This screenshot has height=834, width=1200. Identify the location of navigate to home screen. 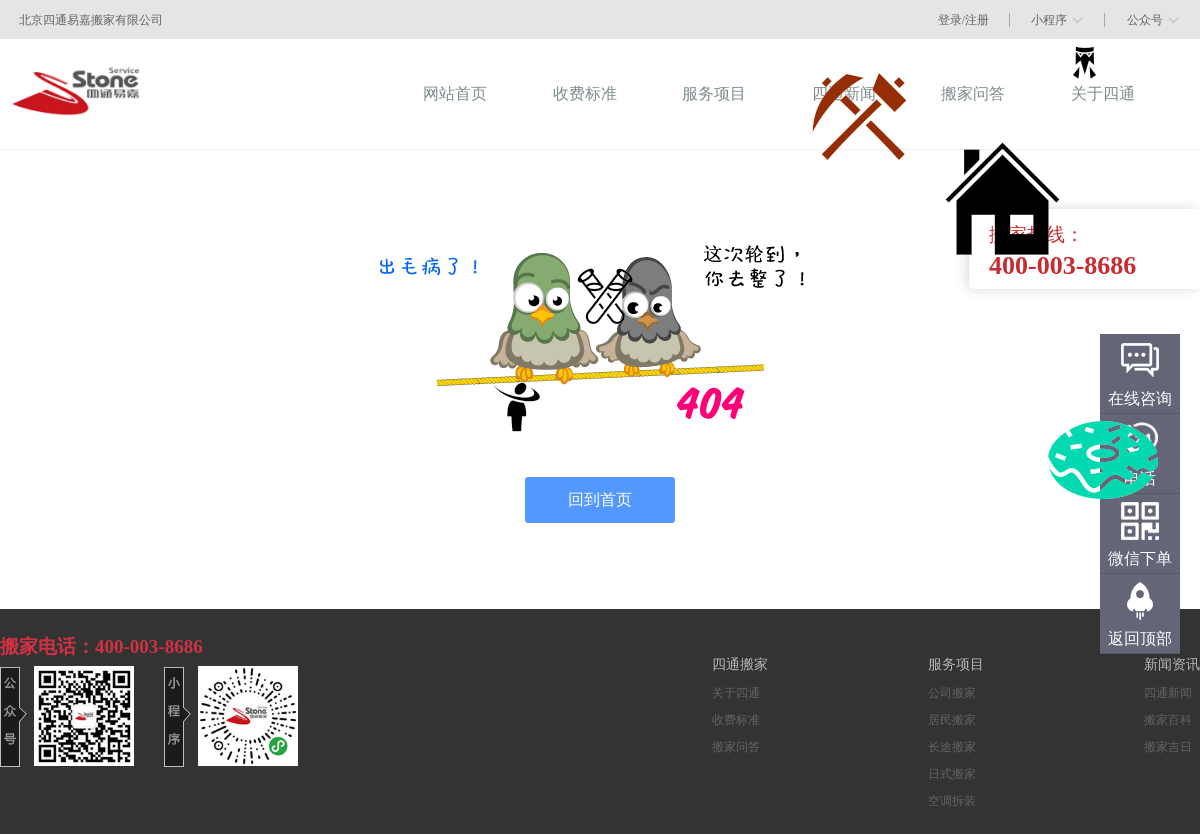
(1002, 199).